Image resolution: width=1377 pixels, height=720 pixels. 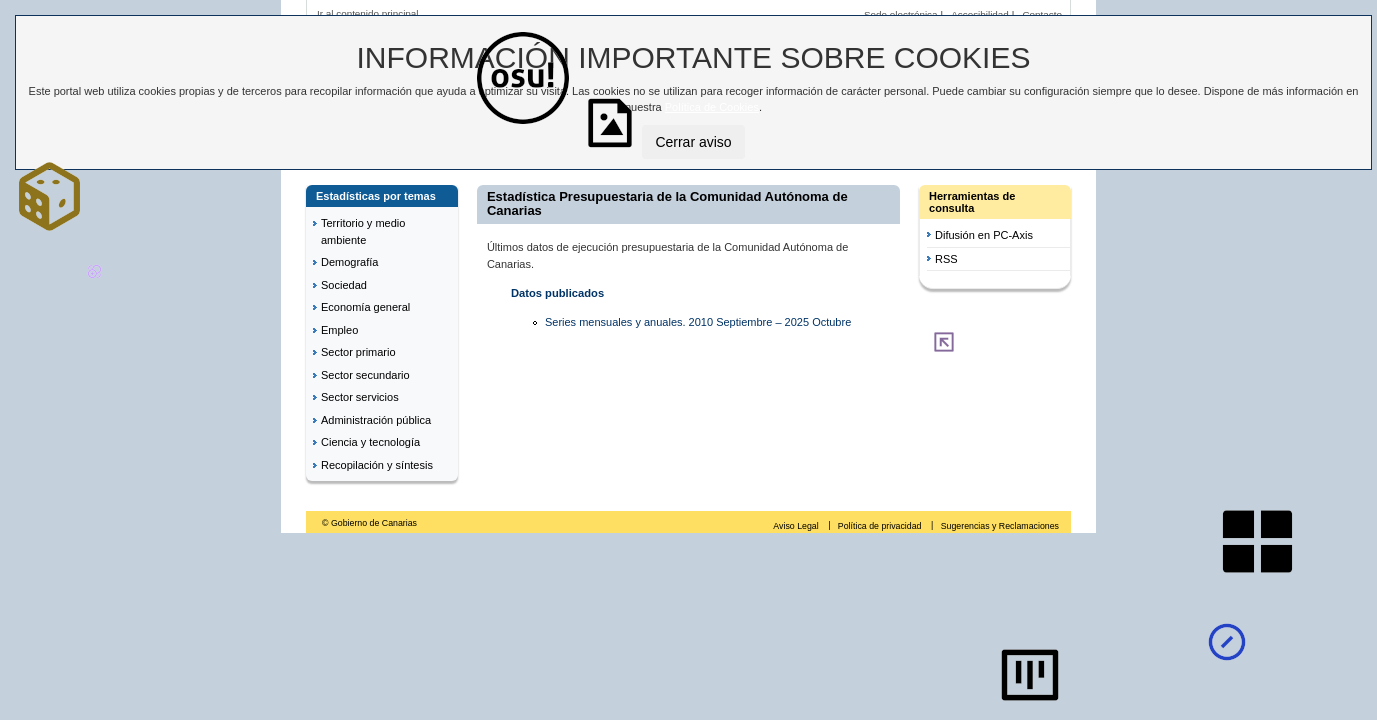 What do you see at coordinates (523, 78) in the screenshot?
I see `open osu! rhythm game` at bounding box center [523, 78].